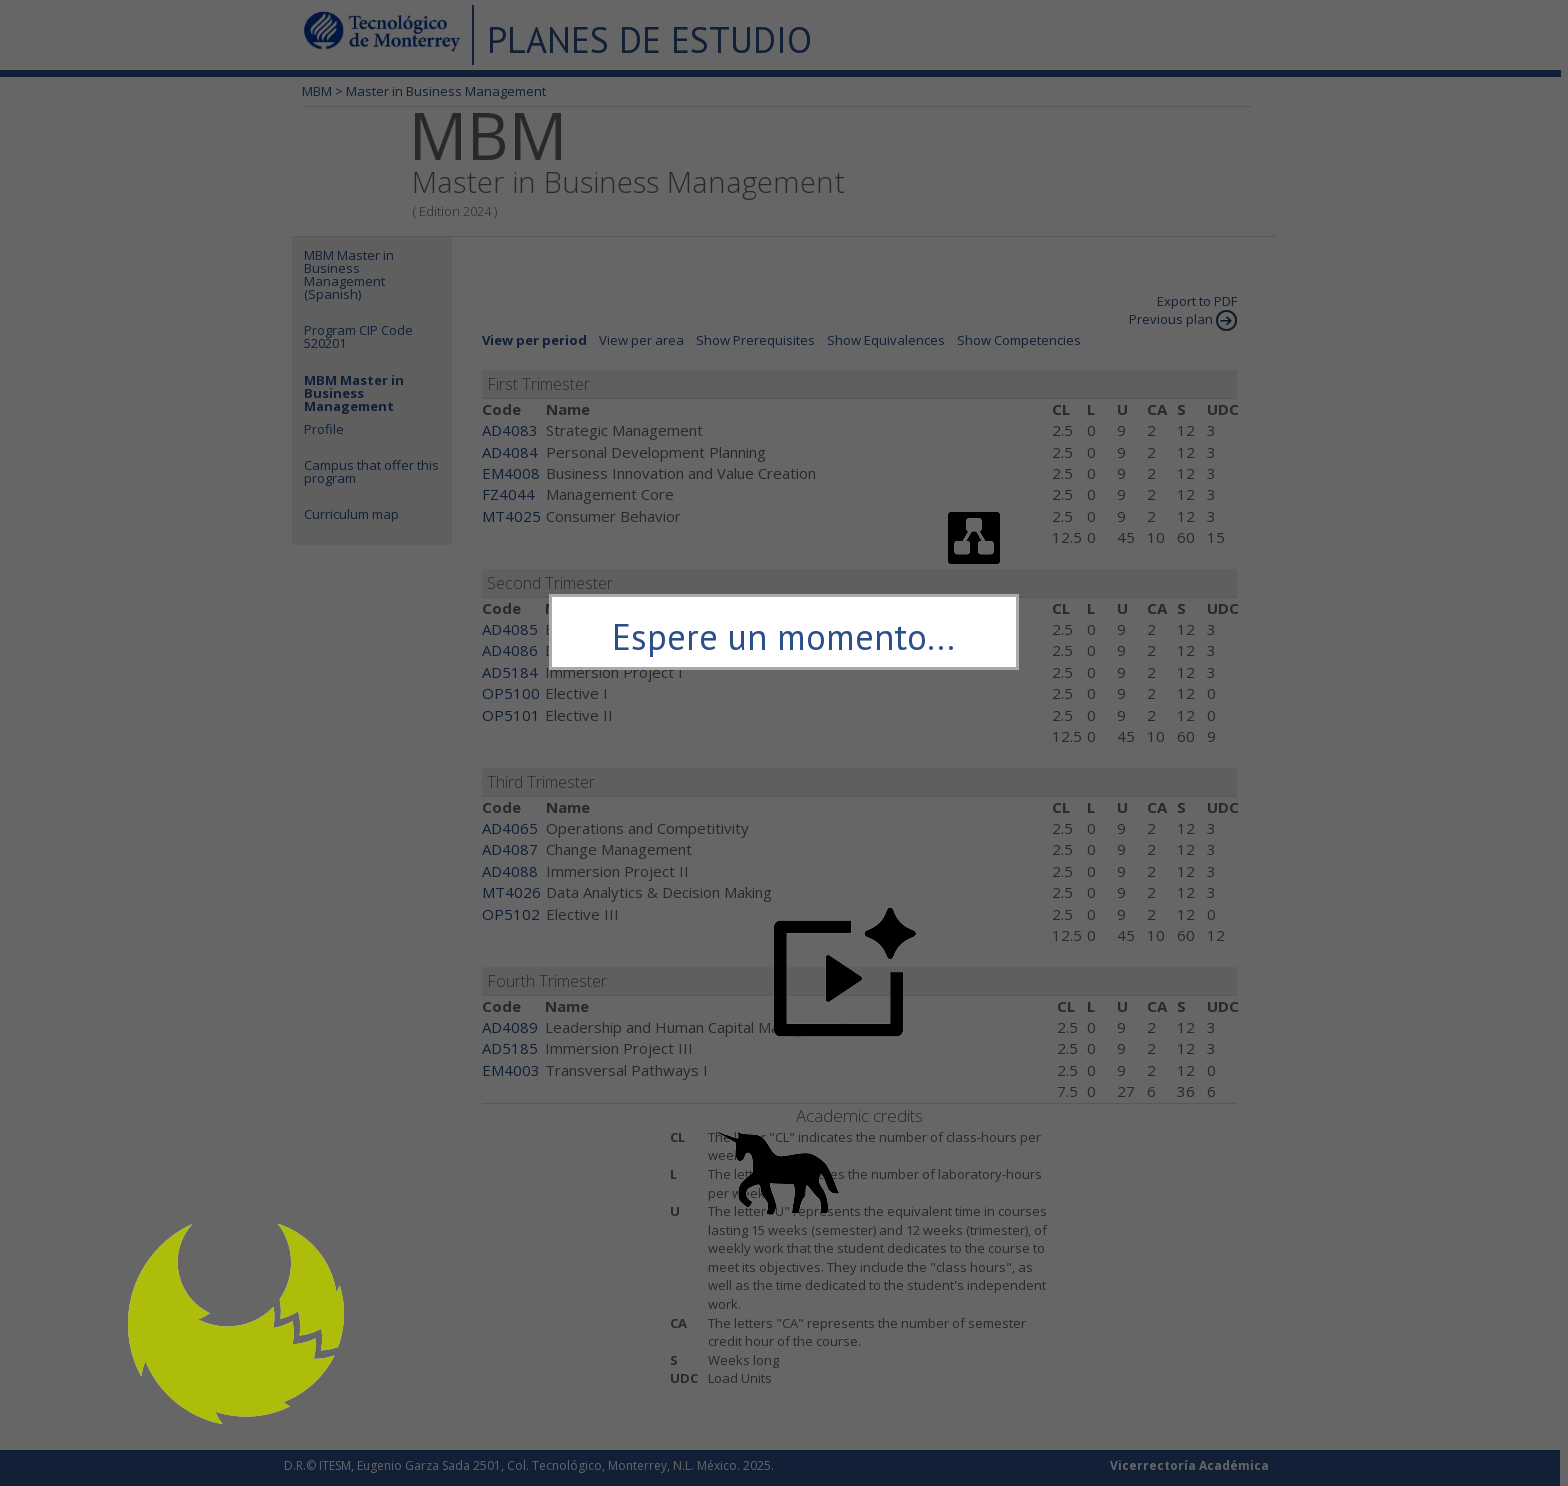 The image size is (1568, 1486). What do you see at coordinates (974, 538) in the screenshot?
I see `open diagrams.net application` at bounding box center [974, 538].